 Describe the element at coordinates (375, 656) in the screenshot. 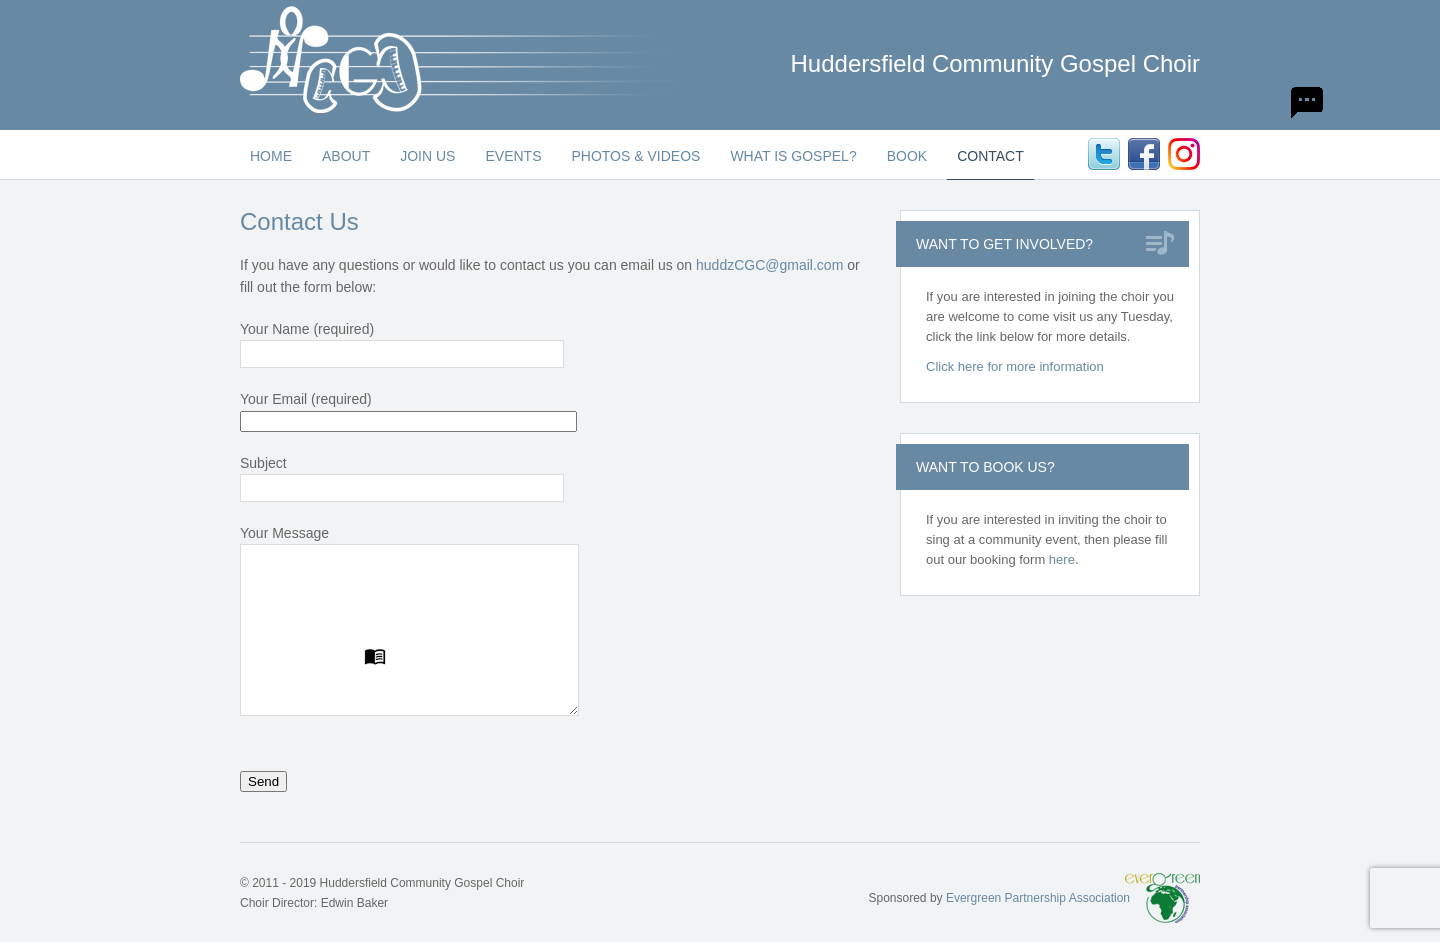

I see `open menu or documentation` at that location.